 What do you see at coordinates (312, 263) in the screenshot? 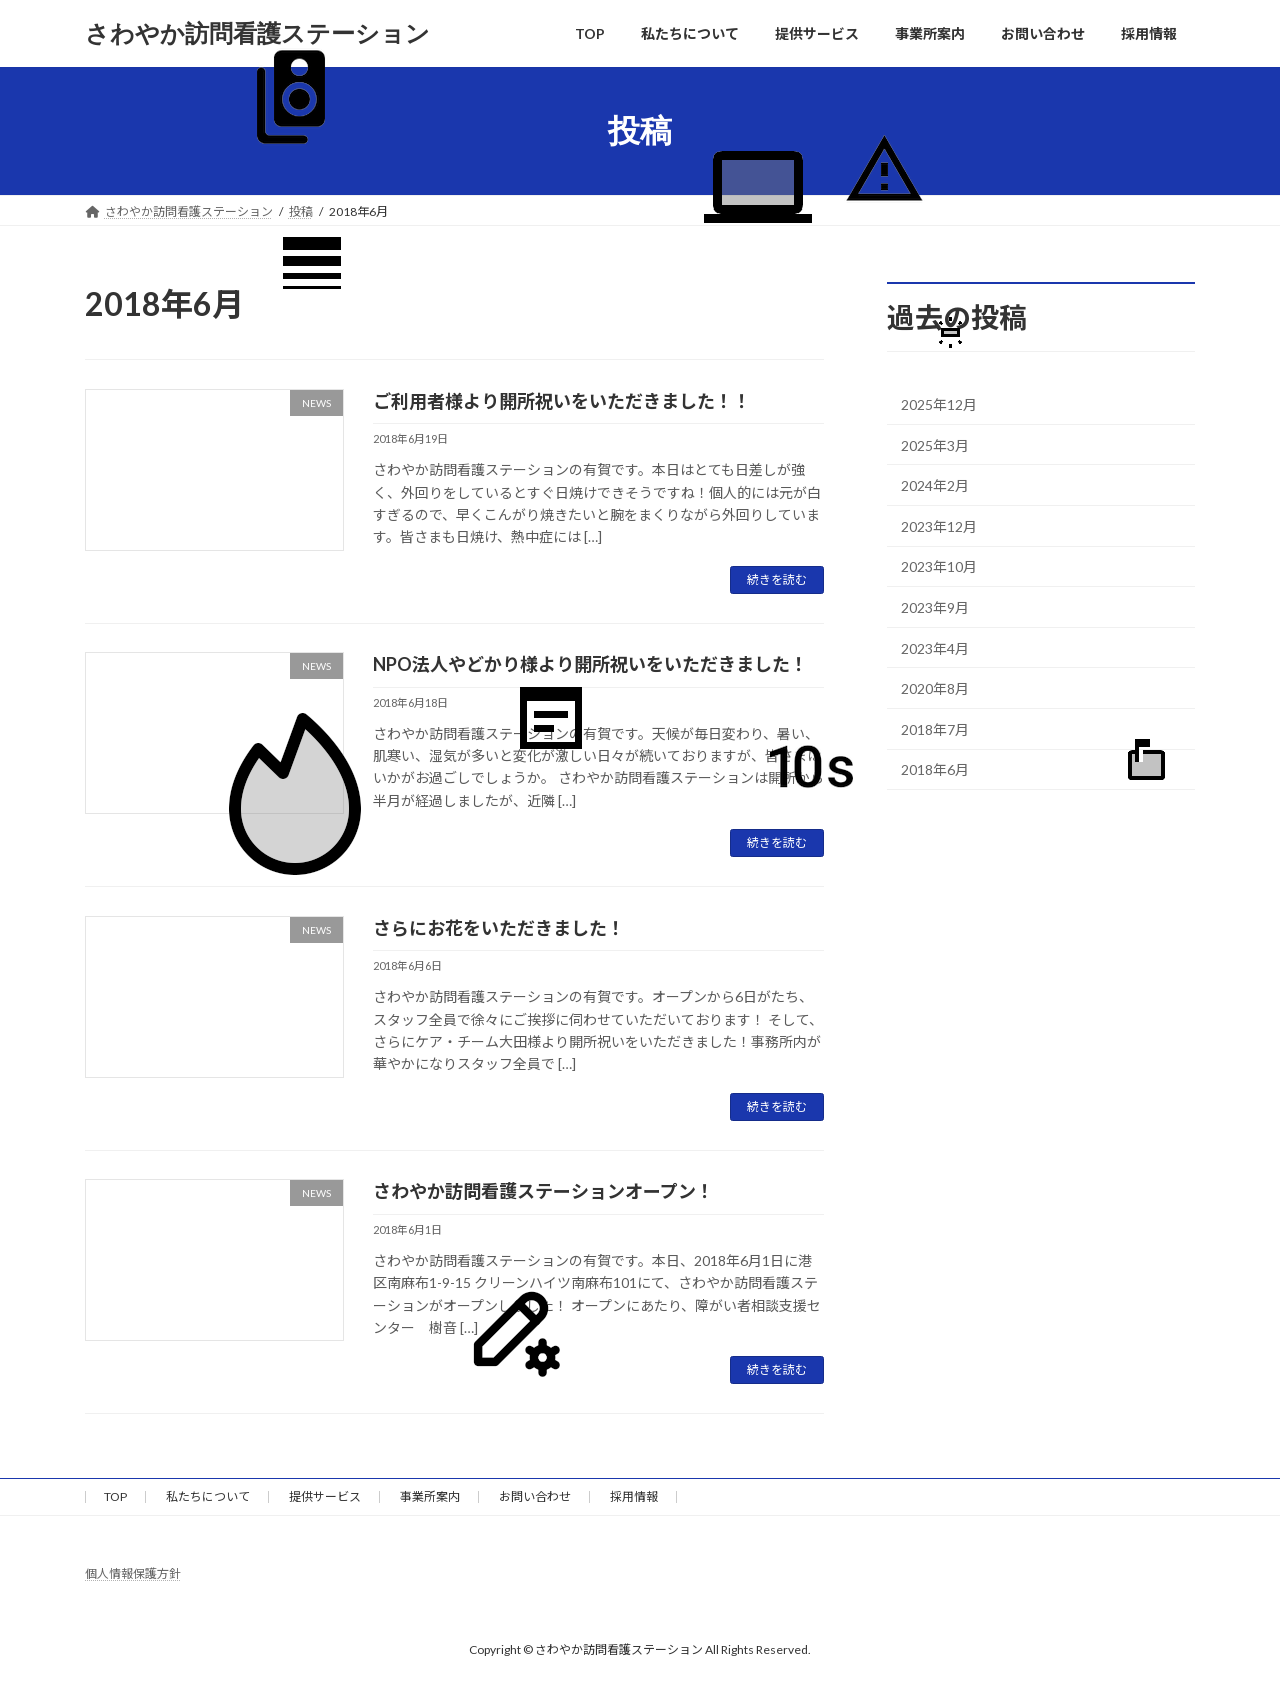
I see `adjust line thickness or stroke weight` at bounding box center [312, 263].